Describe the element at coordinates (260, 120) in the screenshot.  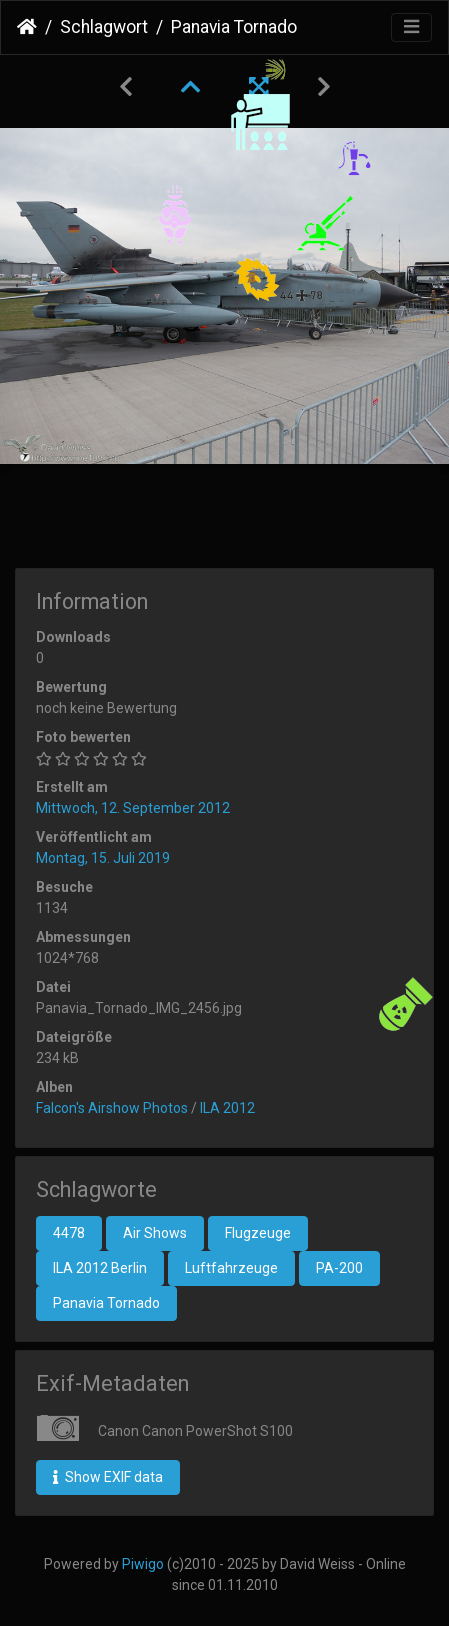
I see `access teaching or instructor tools` at that location.